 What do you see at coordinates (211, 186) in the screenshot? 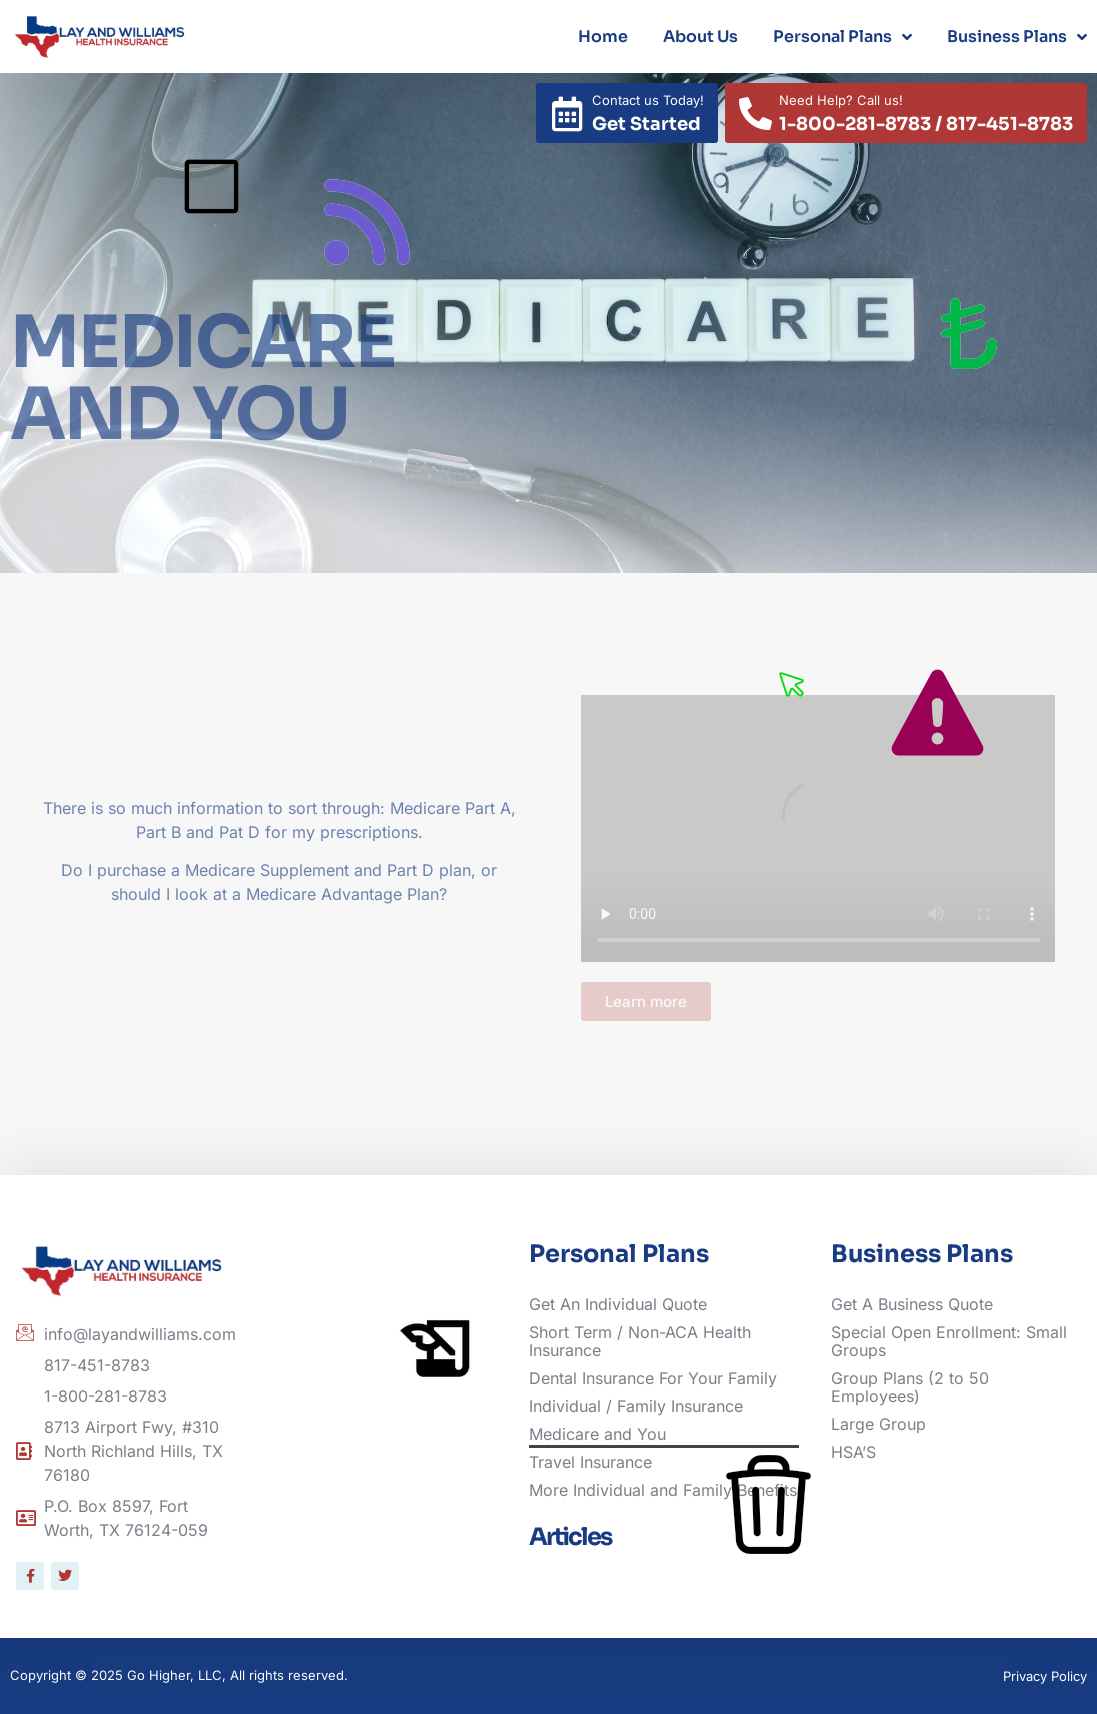
I see `stop media playback` at bounding box center [211, 186].